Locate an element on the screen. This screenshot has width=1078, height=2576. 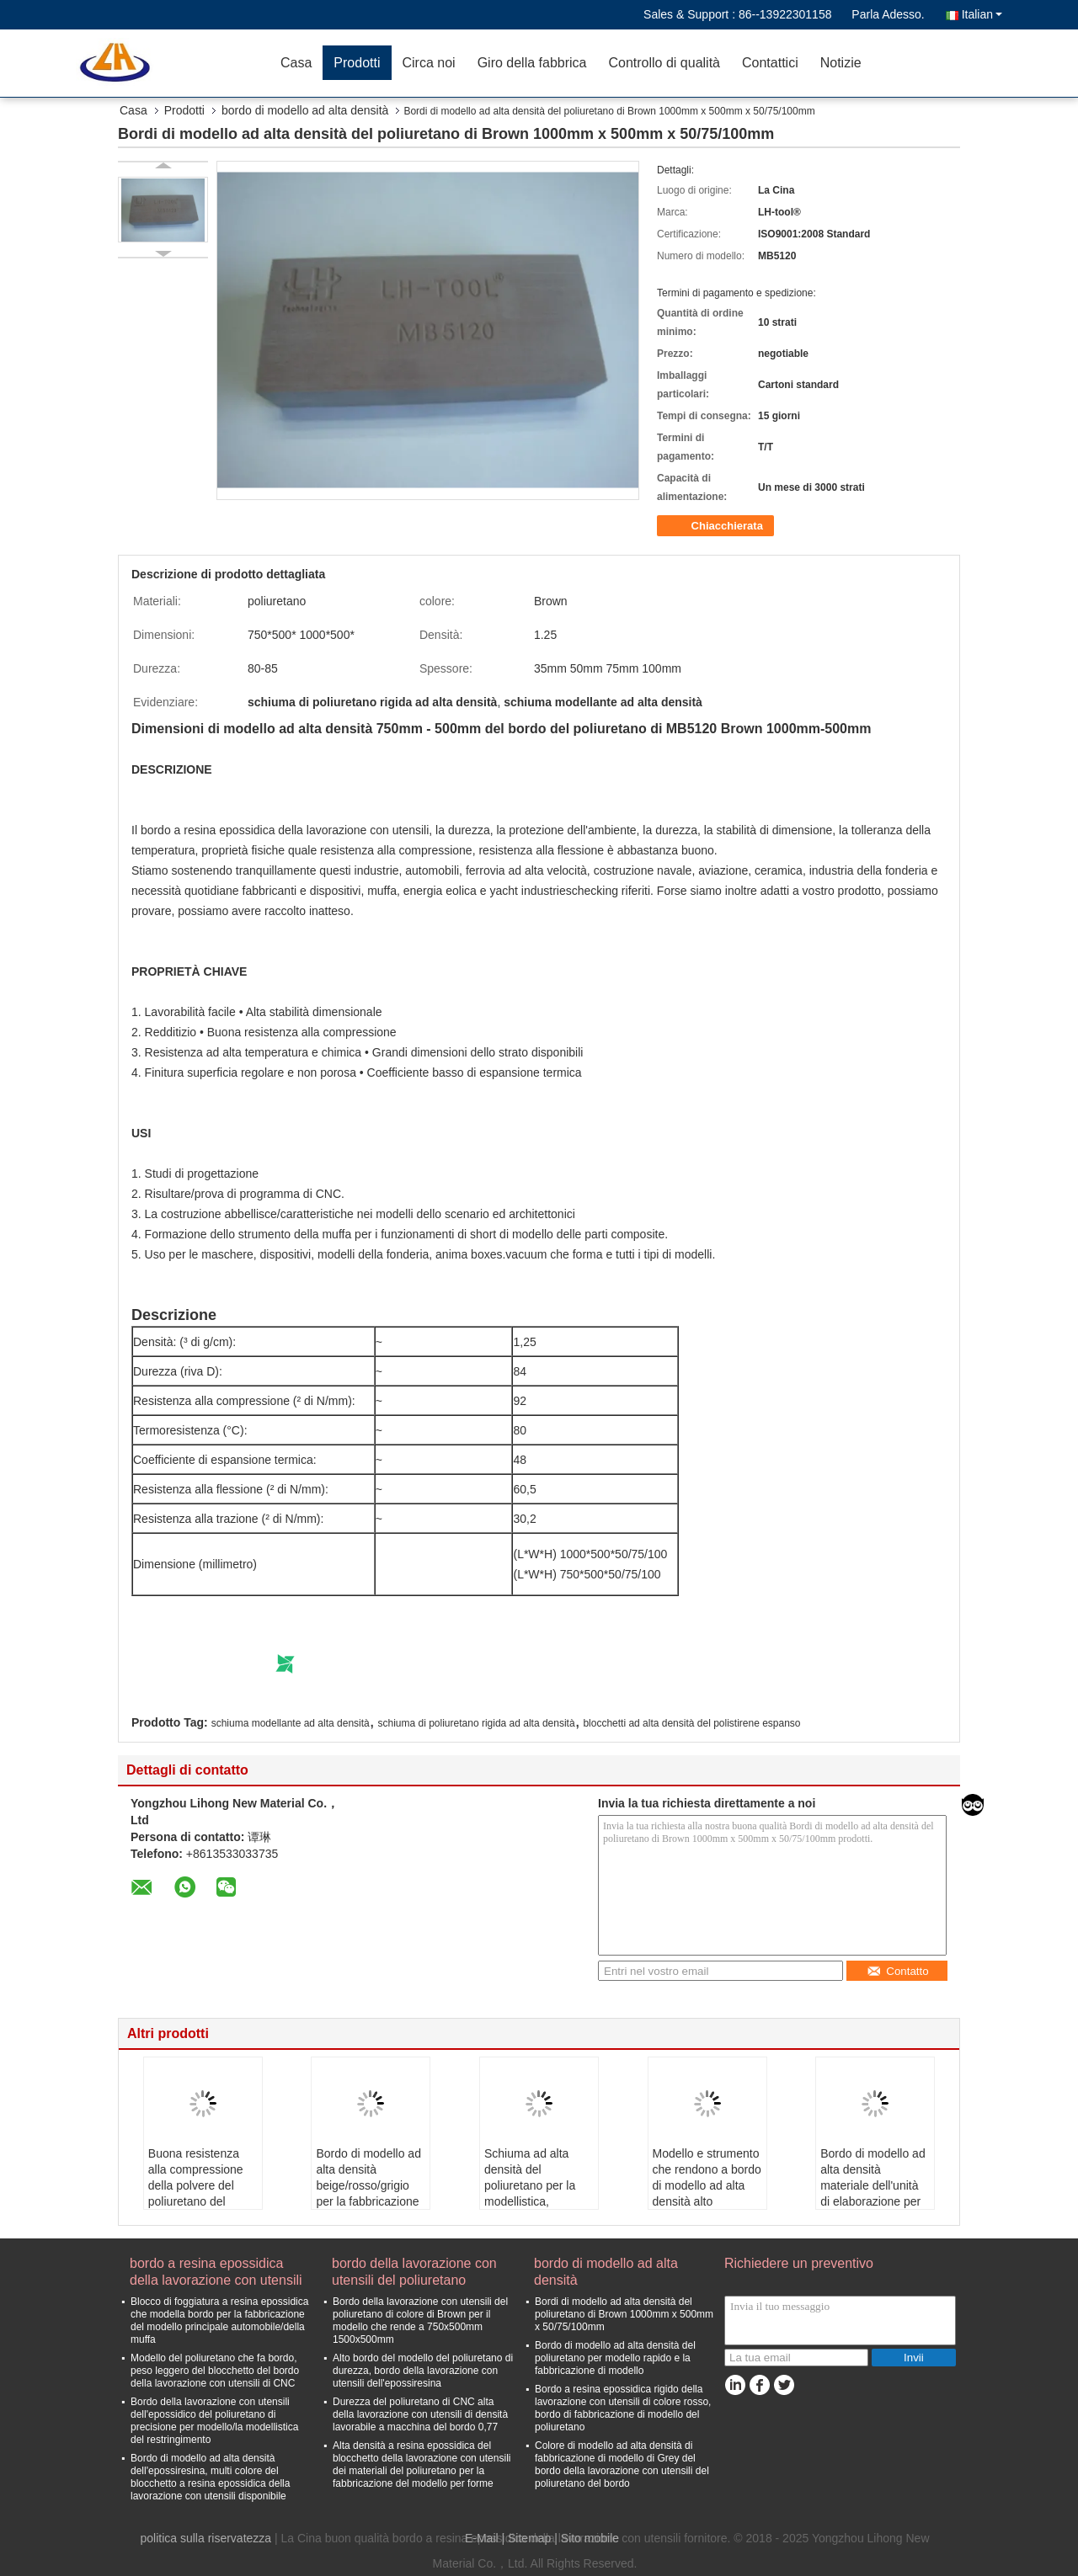
visit ulule crowdfunding platform is located at coordinates (973, 1805).